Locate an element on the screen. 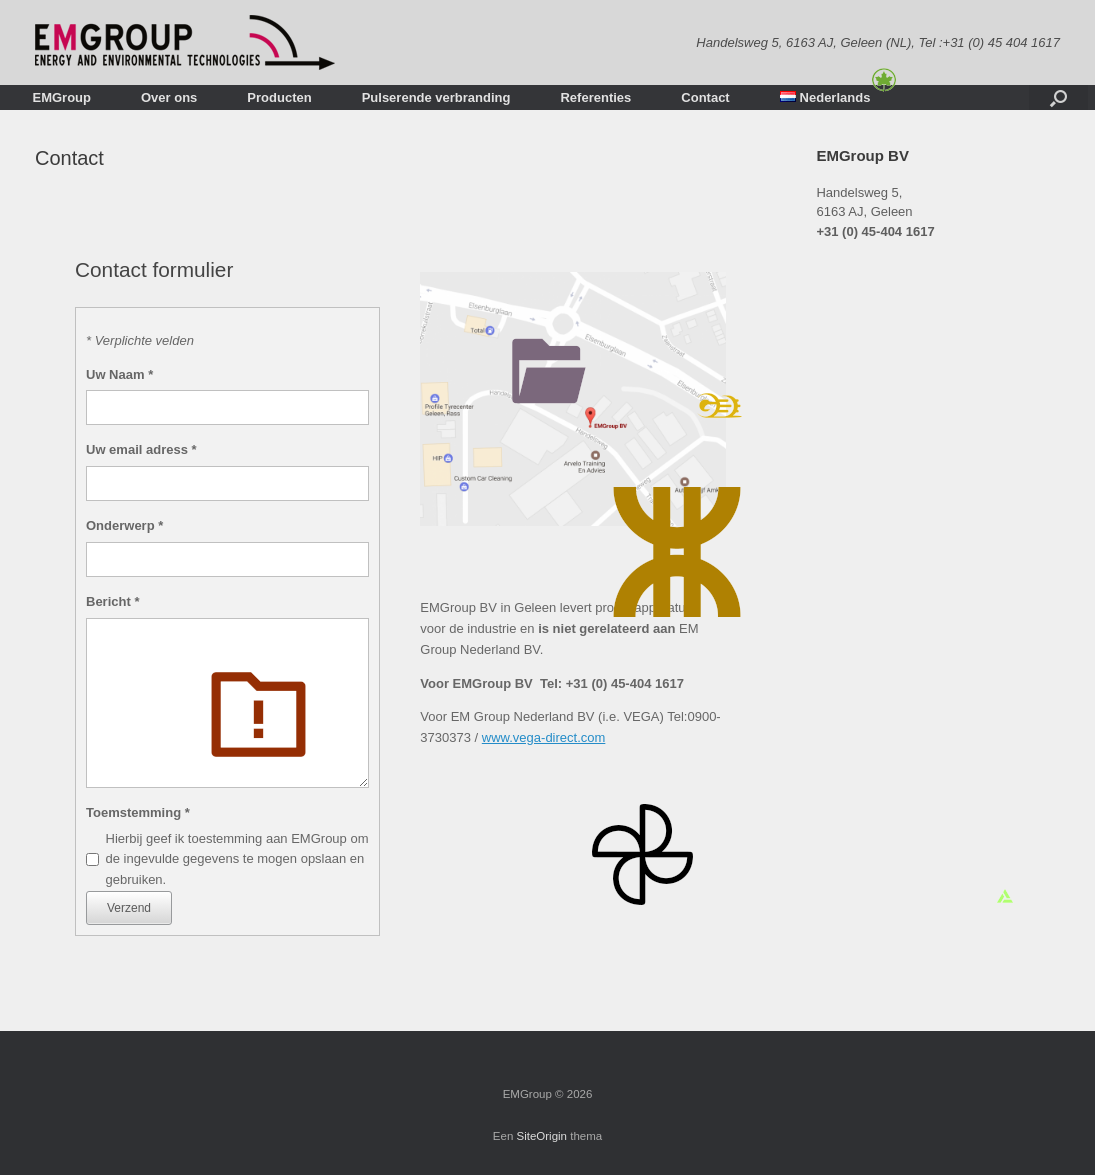  Alchemy blockchain development platform logo is located at coordinates (1005, 896).